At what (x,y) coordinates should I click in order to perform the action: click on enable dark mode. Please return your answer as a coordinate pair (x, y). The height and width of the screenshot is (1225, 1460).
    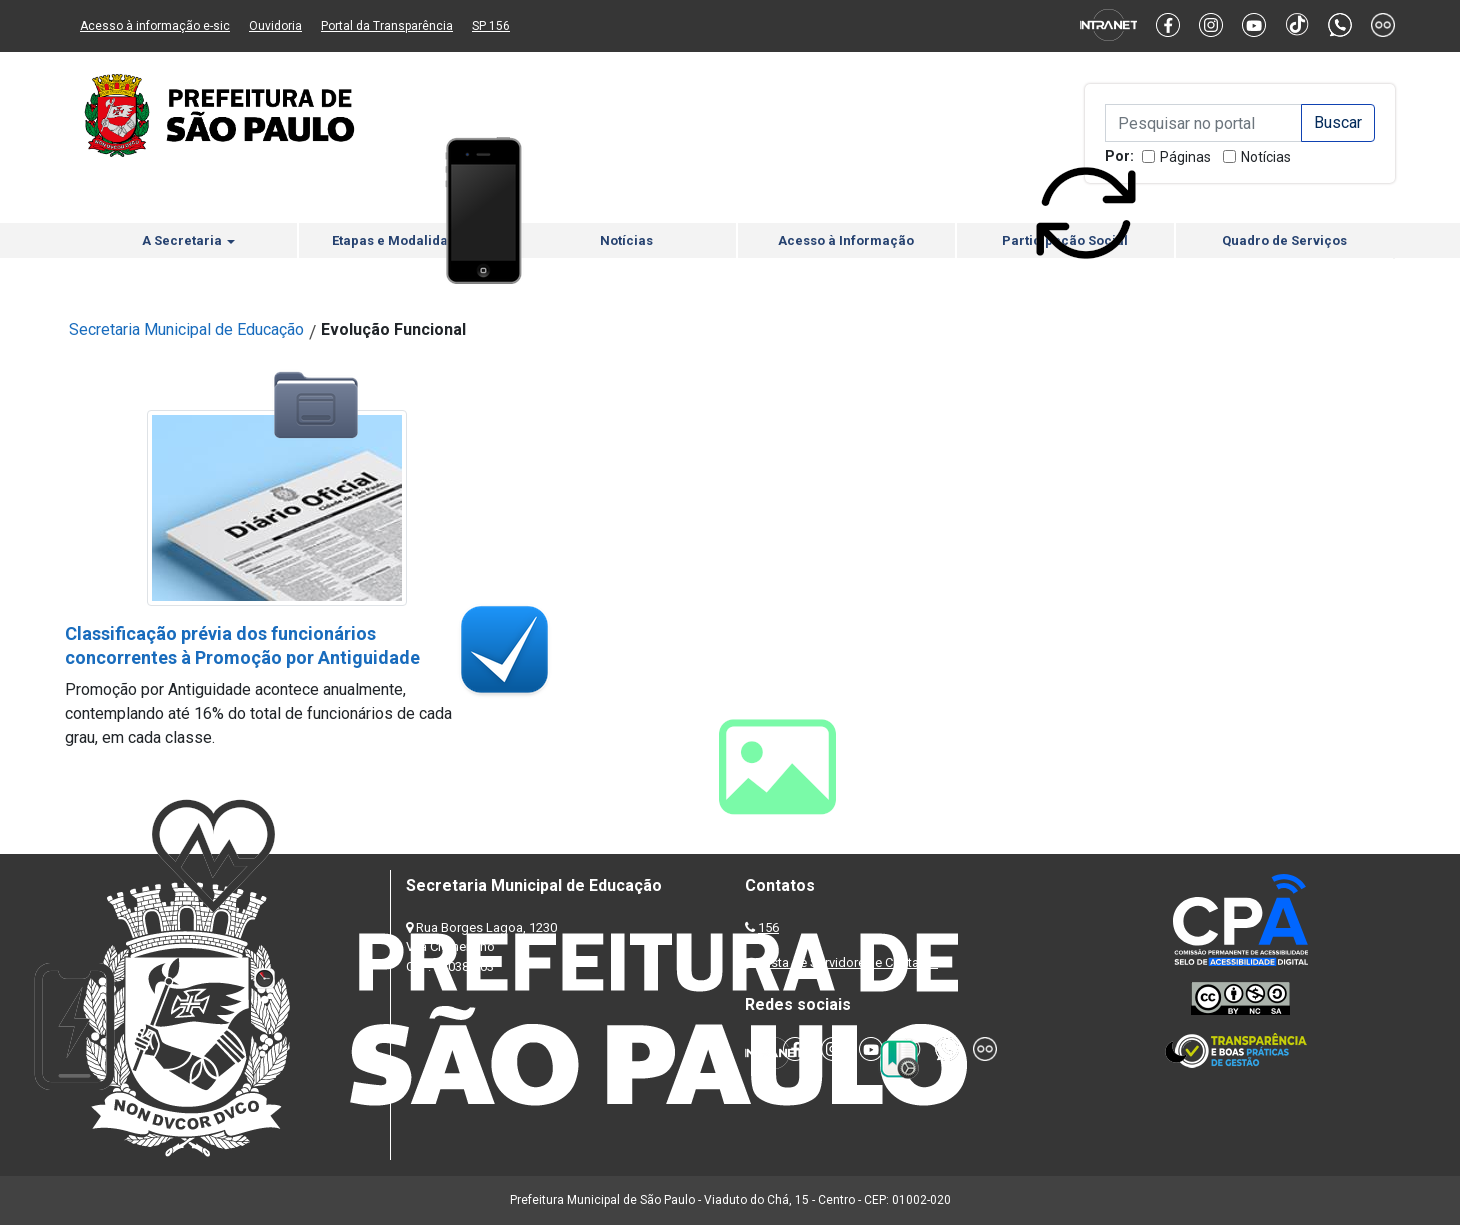
    Looking at the image, I should click on (1175, 1052).